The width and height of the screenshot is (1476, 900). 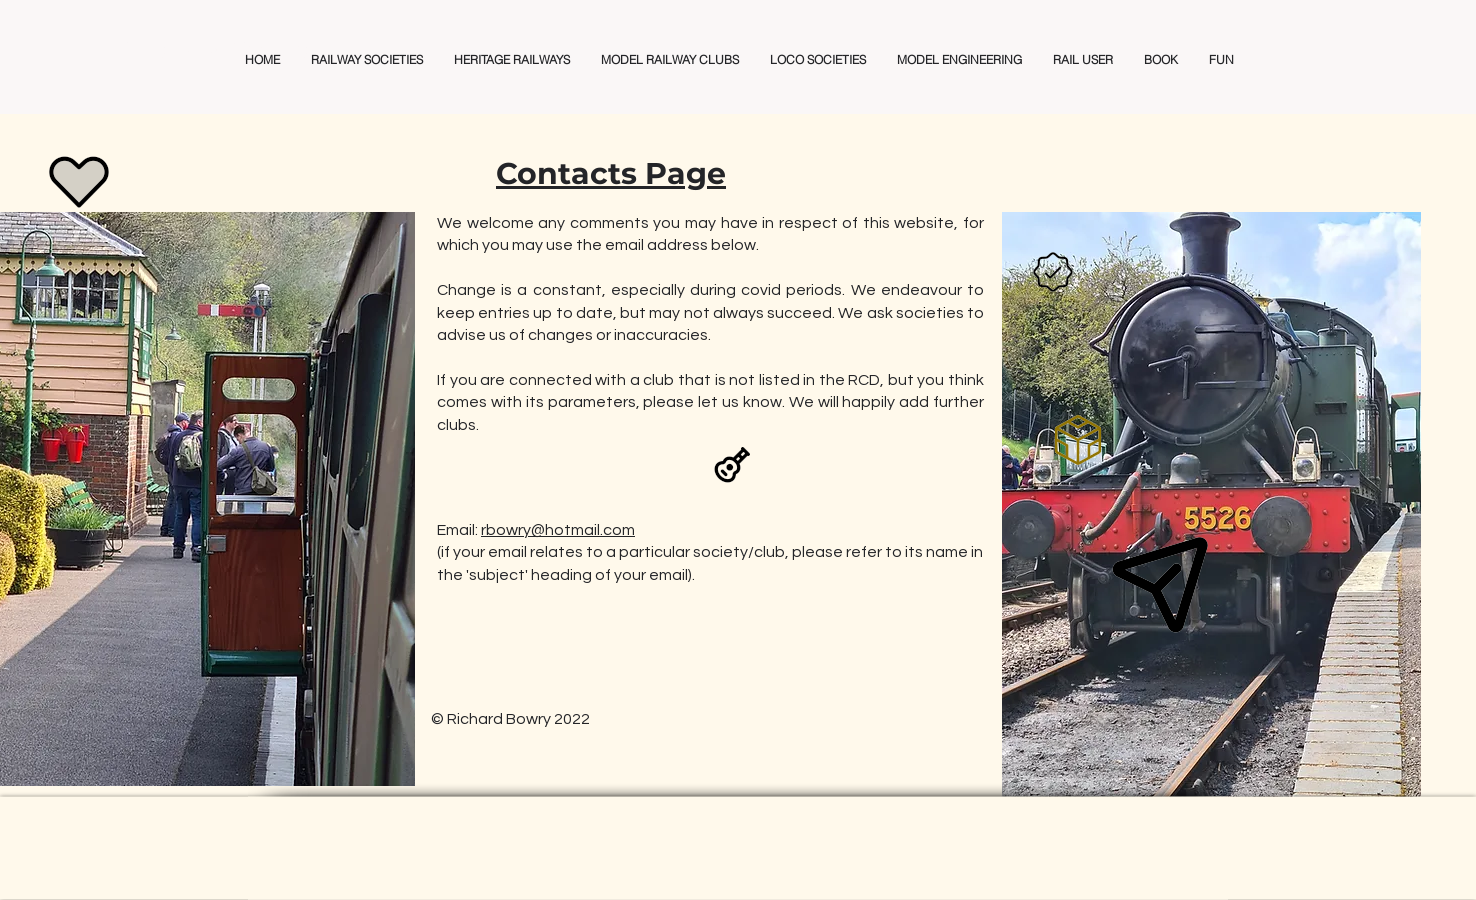 I want to click on send a message, so click(x=1163, y=581).